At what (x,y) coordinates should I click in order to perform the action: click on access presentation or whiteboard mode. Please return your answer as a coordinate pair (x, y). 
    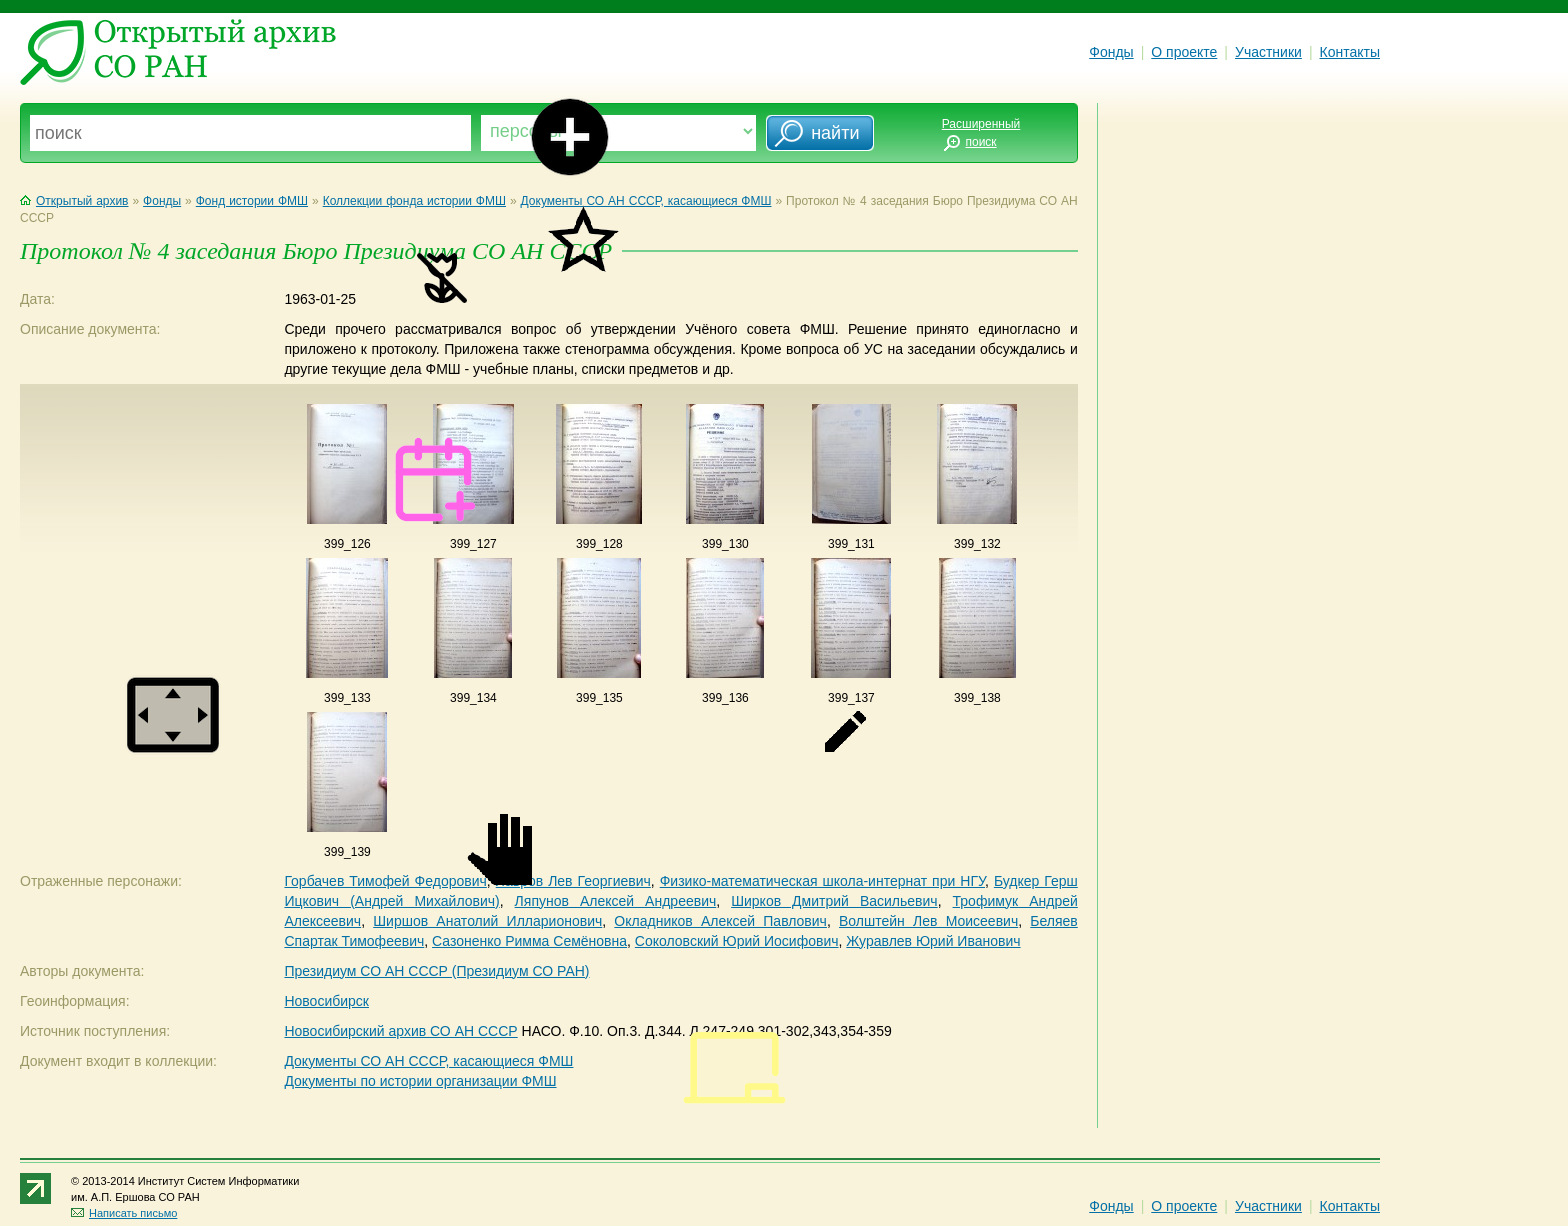
    Looking at the image, I should click on (734, 1069).